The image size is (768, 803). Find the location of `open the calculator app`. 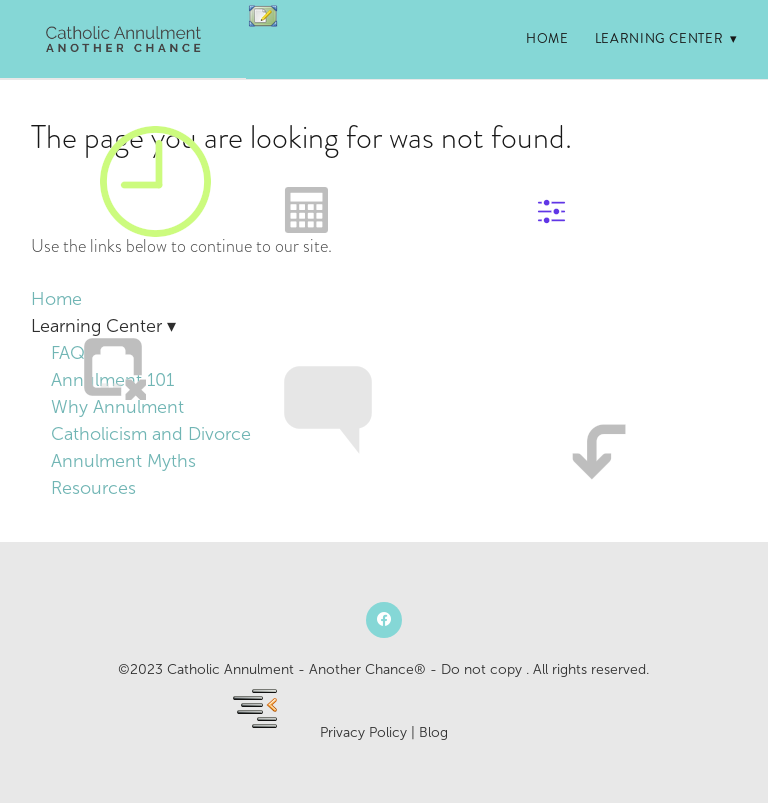

open the calculator app is located at coordinates (305, 210).